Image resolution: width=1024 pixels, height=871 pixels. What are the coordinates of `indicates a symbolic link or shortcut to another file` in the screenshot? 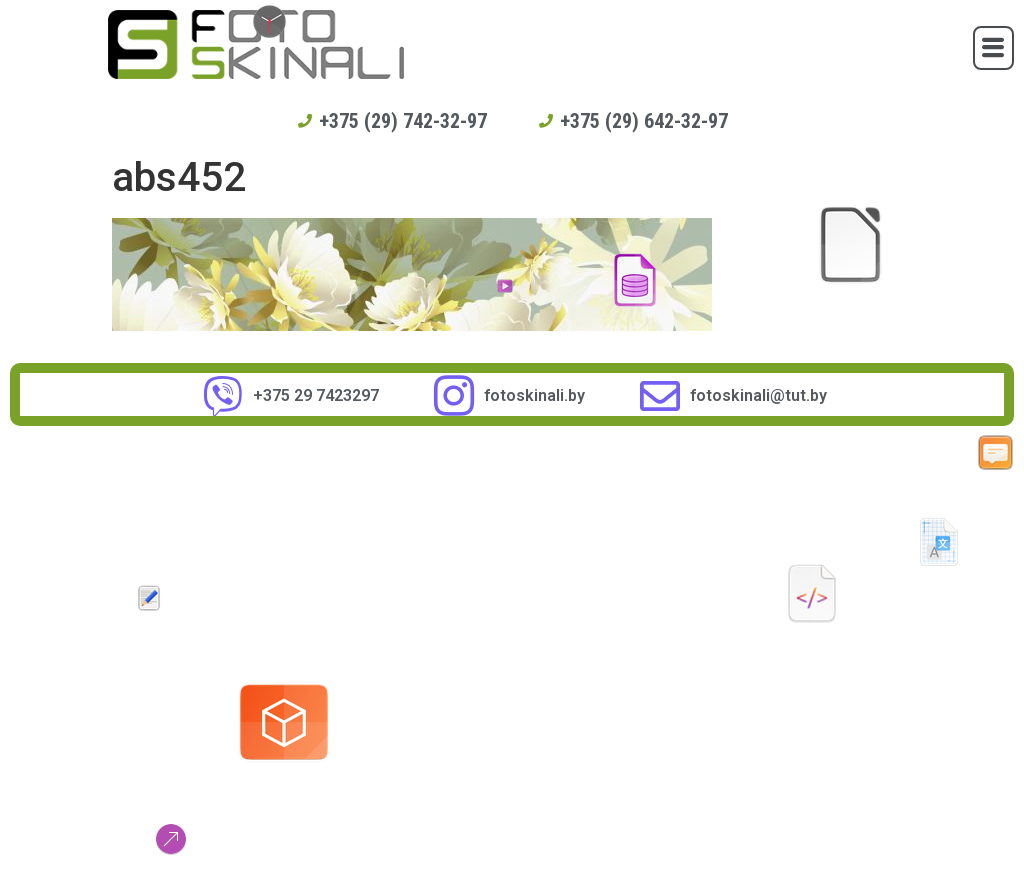 It's located at (171, 839).